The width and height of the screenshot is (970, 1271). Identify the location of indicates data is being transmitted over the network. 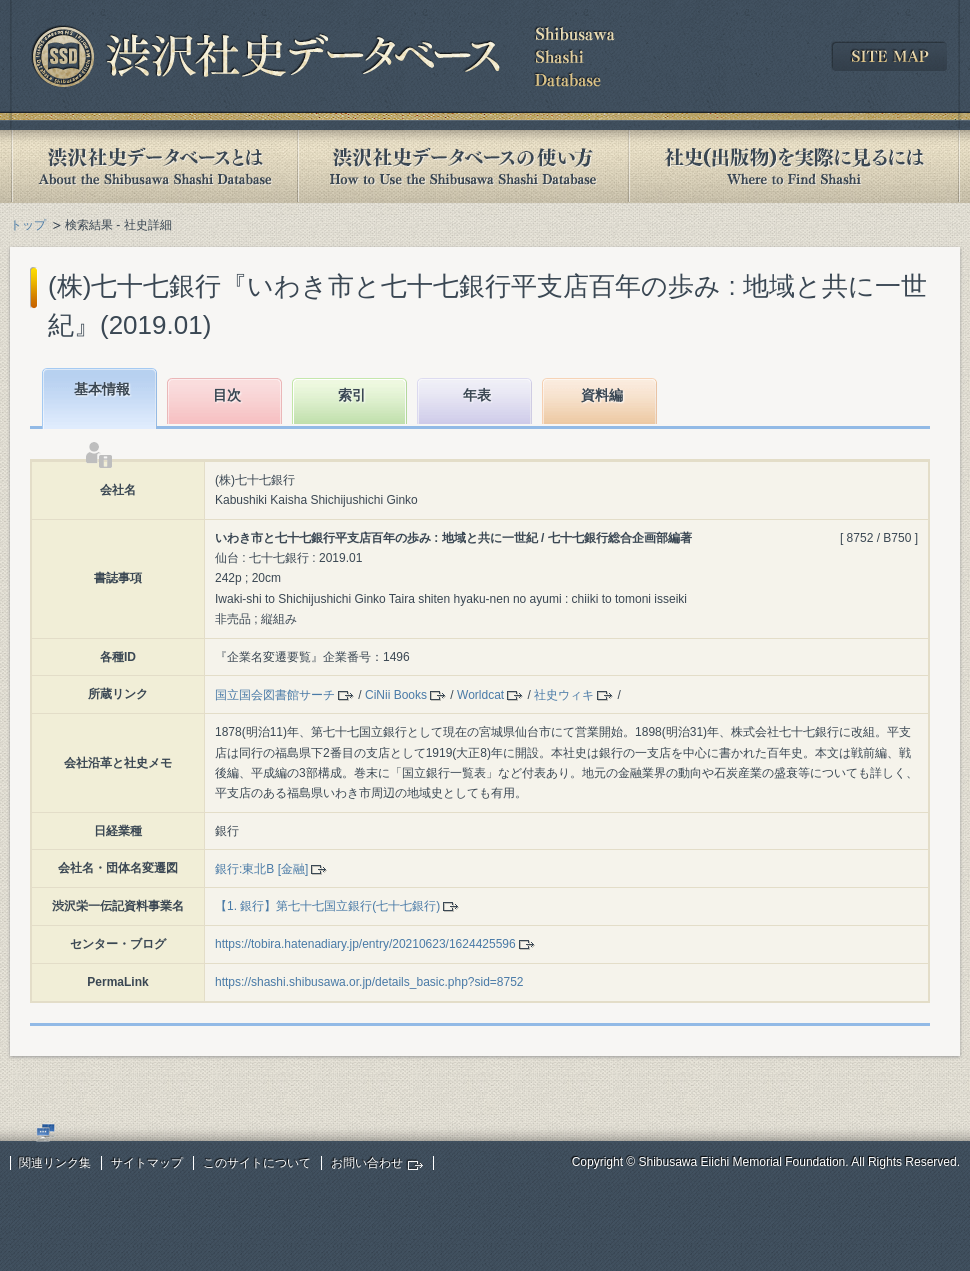
(45, 1132).